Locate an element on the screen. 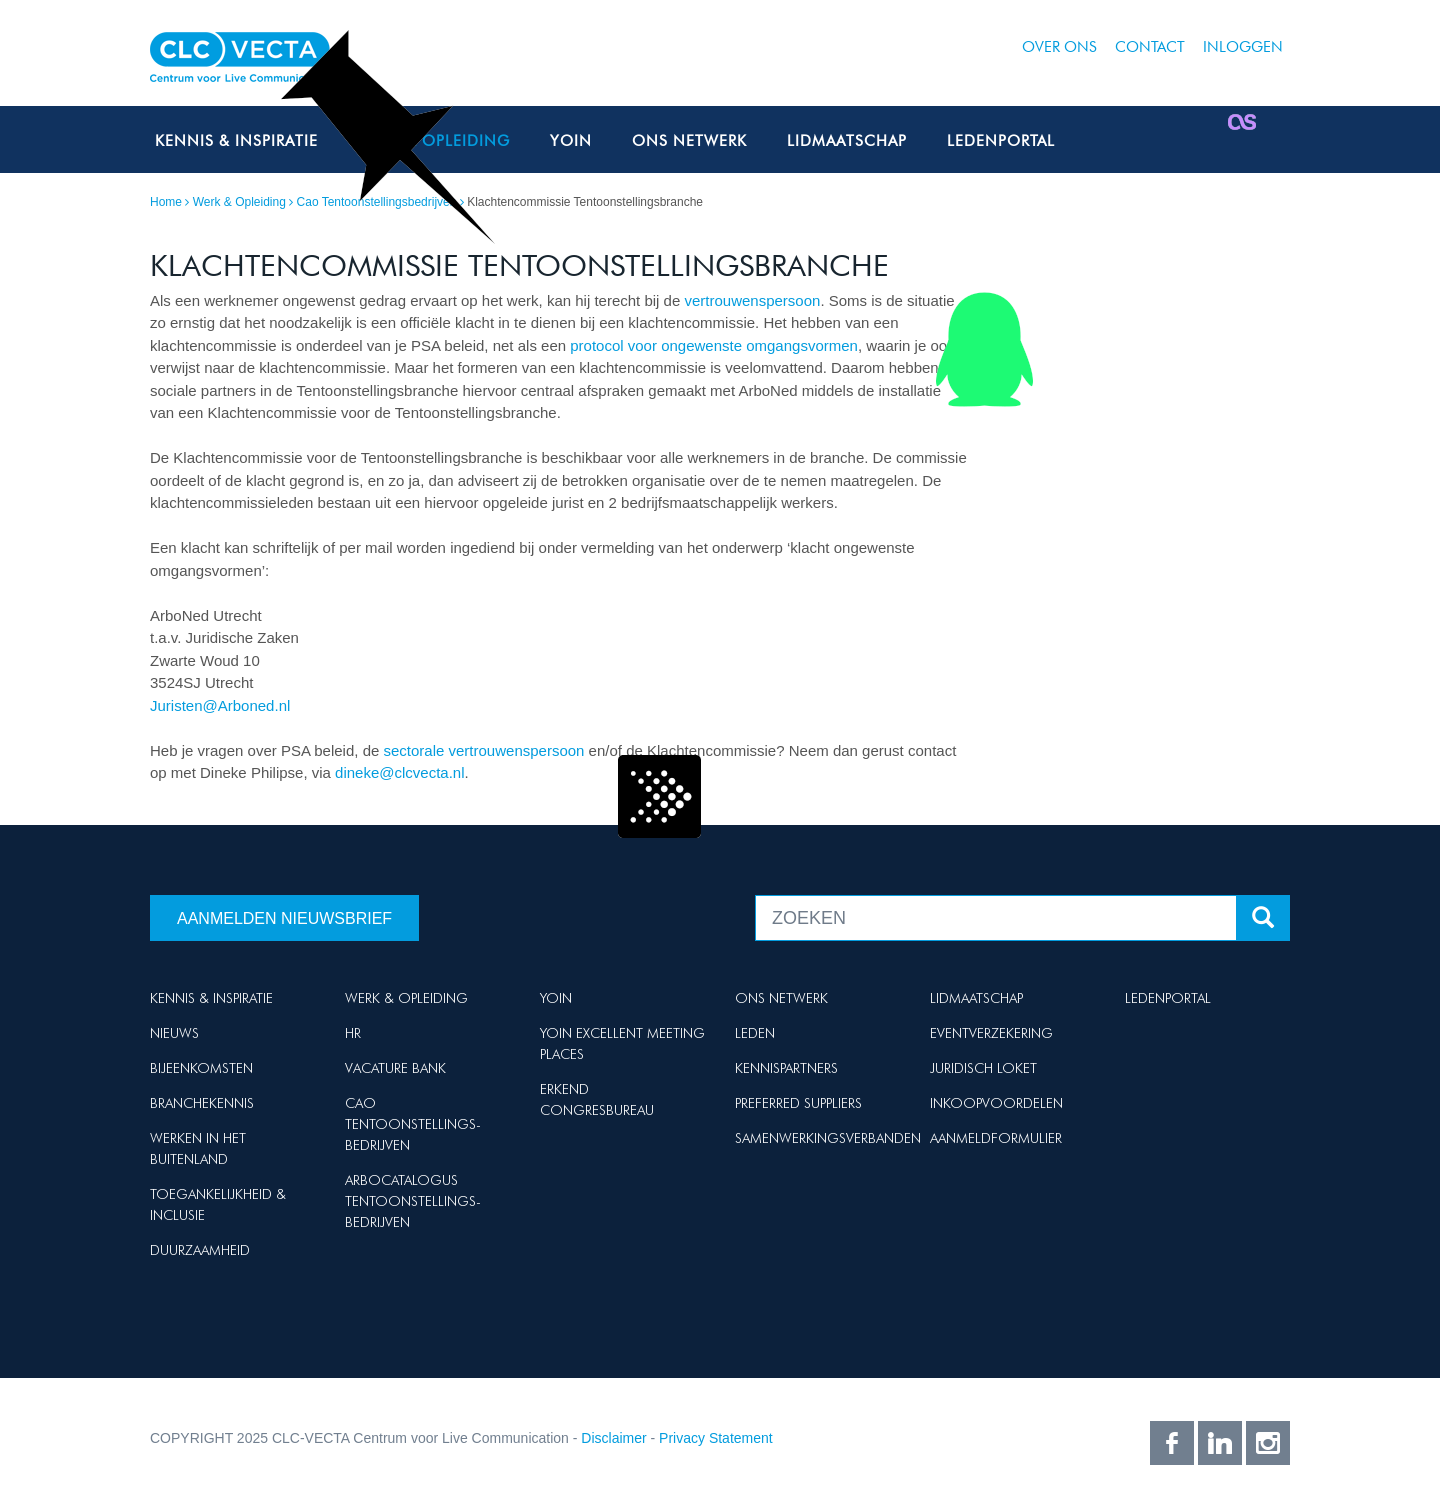  open Last.fm app is located at coordinates (1242, 122).